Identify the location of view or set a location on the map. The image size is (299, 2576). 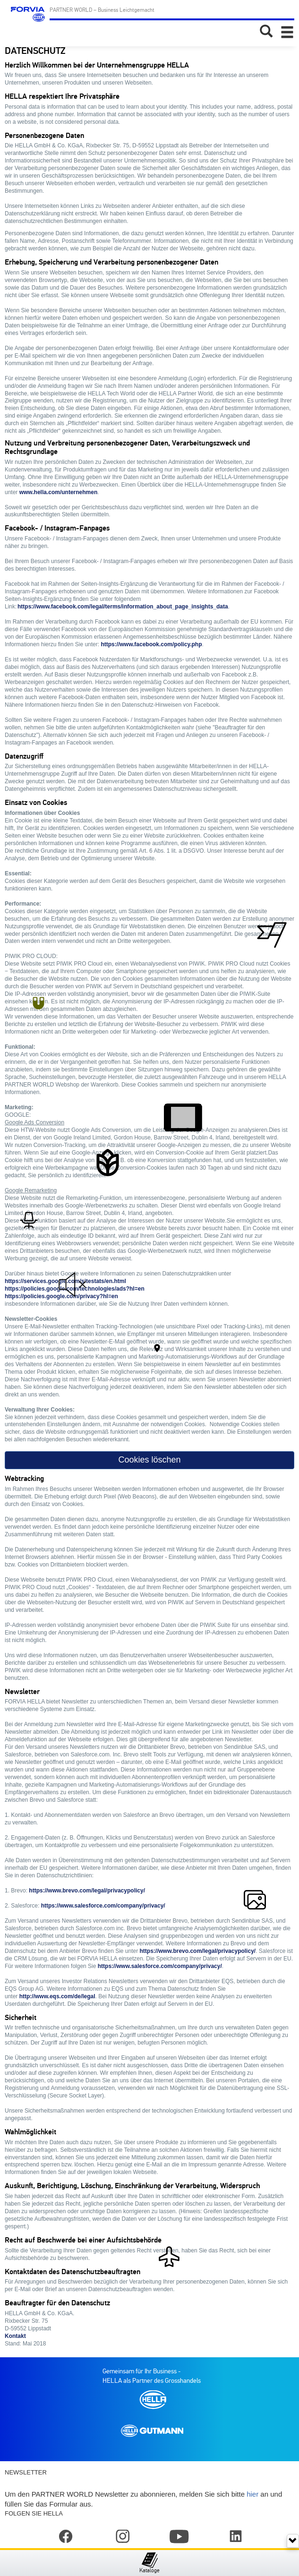
(157, 1348).